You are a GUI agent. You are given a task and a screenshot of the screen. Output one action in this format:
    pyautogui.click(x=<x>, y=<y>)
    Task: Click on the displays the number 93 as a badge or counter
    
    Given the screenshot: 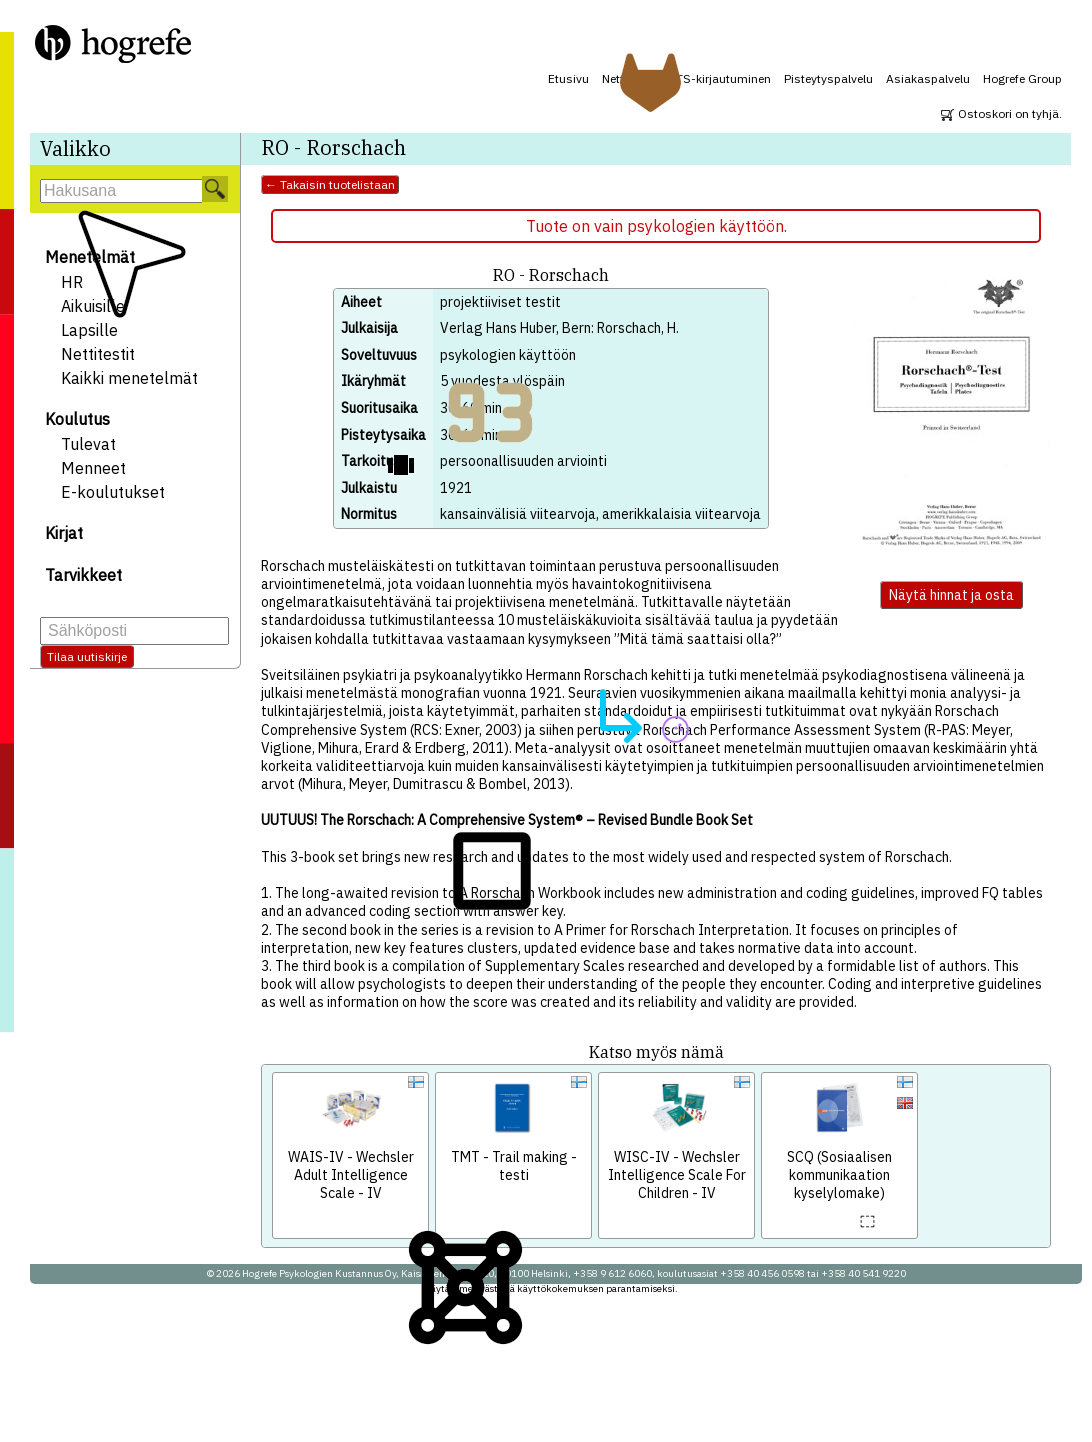 What is the action you would take?
    pyautogui.click(x=490, y=412)
    